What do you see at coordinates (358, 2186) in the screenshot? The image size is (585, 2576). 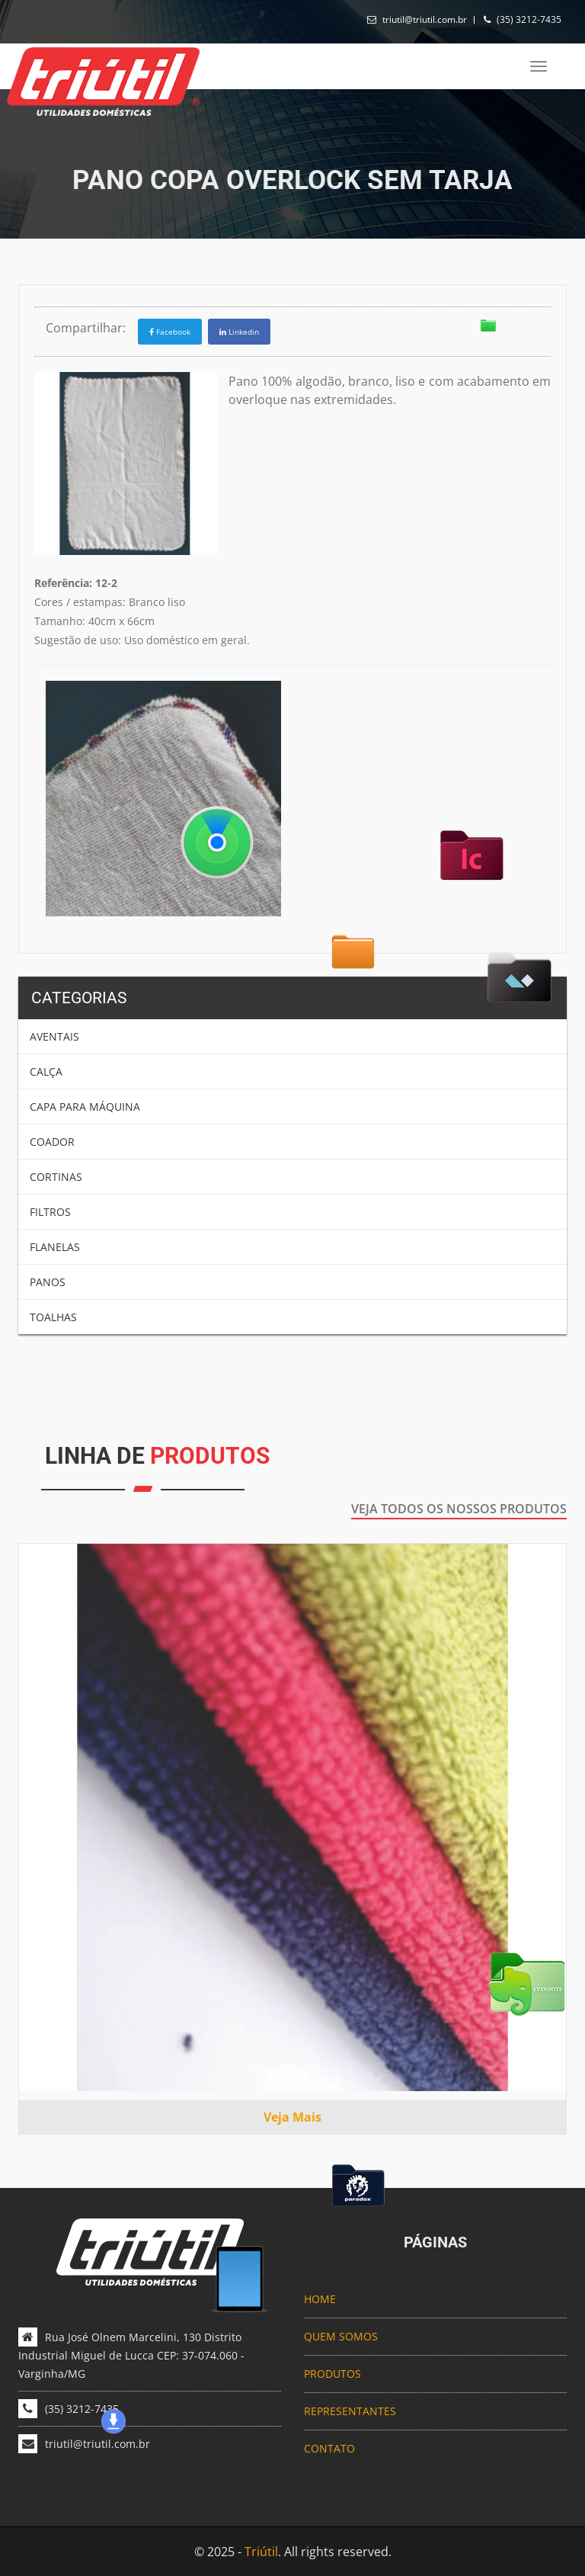 I see `open paradox interactive game files folder` at bounding box center [358, 2186].